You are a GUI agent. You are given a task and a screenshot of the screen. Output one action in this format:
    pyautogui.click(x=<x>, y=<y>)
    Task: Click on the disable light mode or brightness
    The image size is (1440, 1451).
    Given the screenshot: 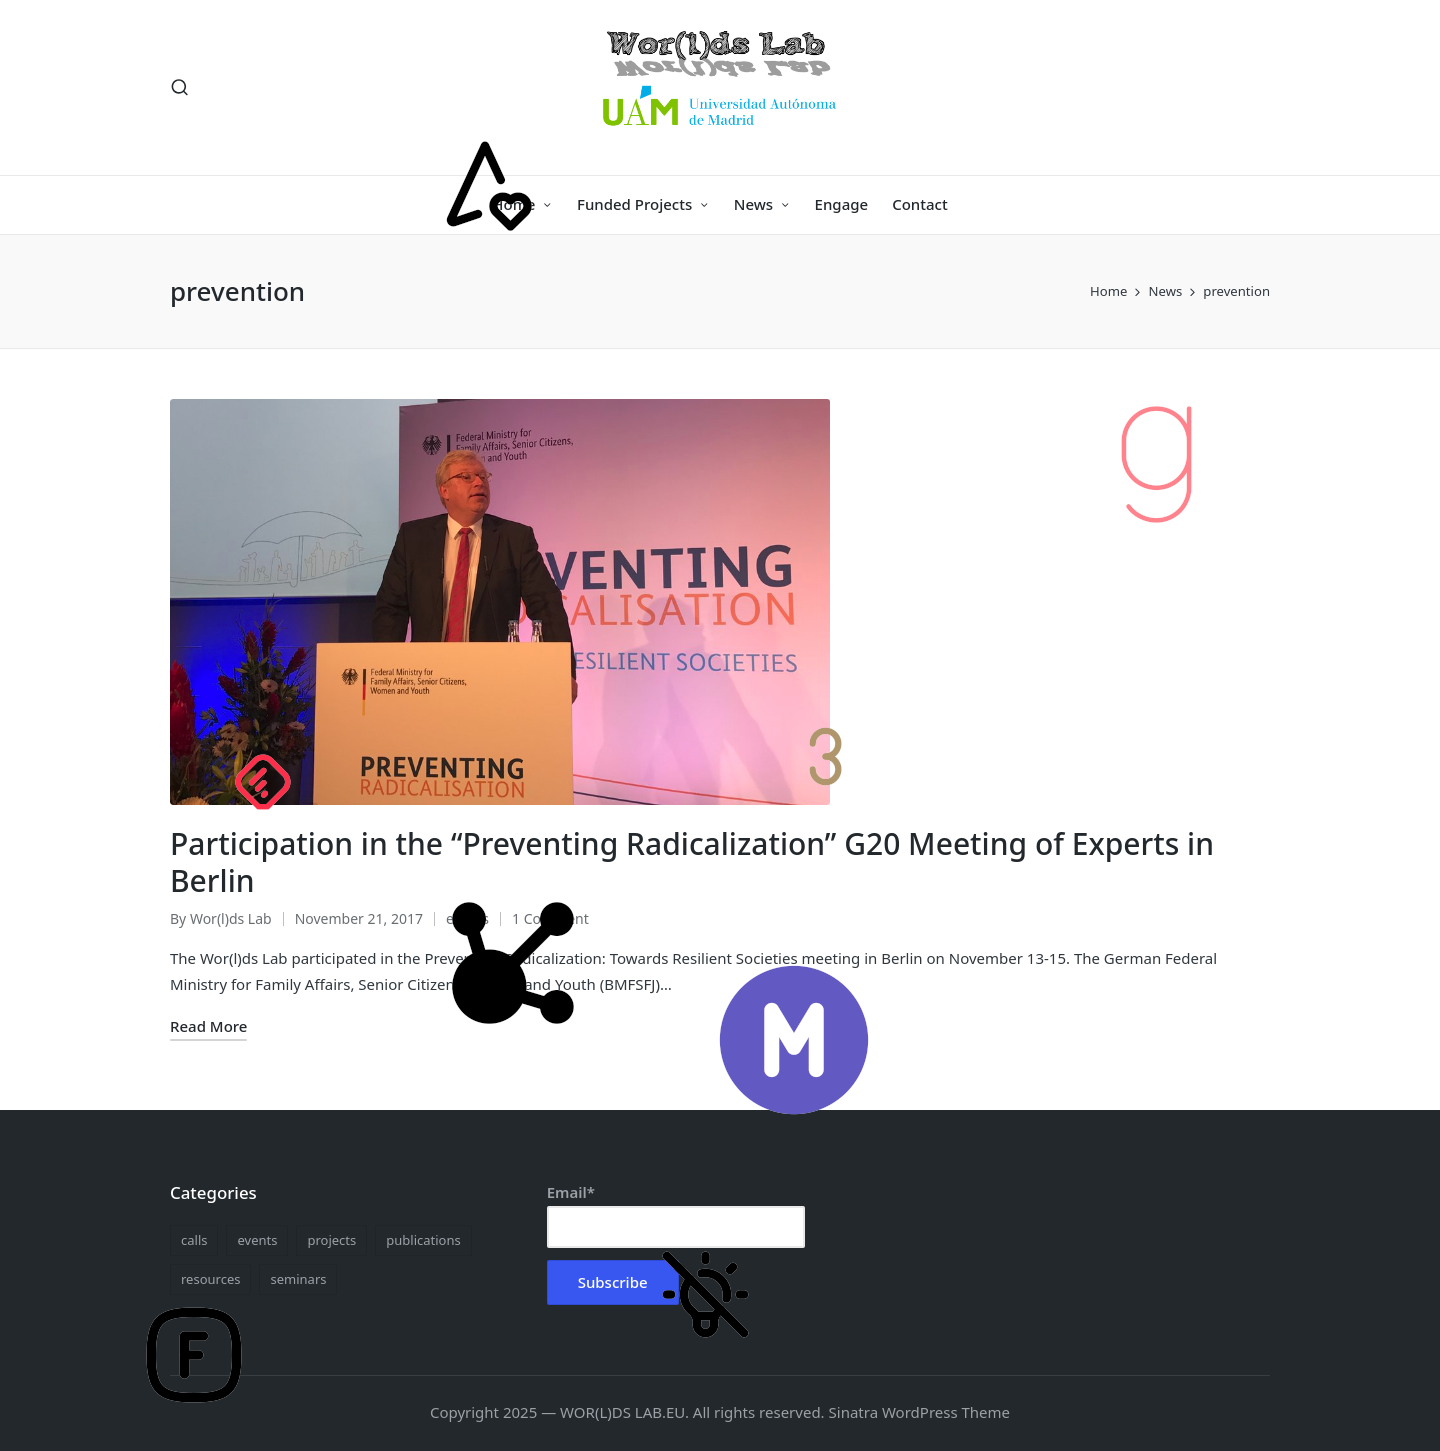 What is the action you would take?
    pyautogui.click(x=705, y=1294)
    